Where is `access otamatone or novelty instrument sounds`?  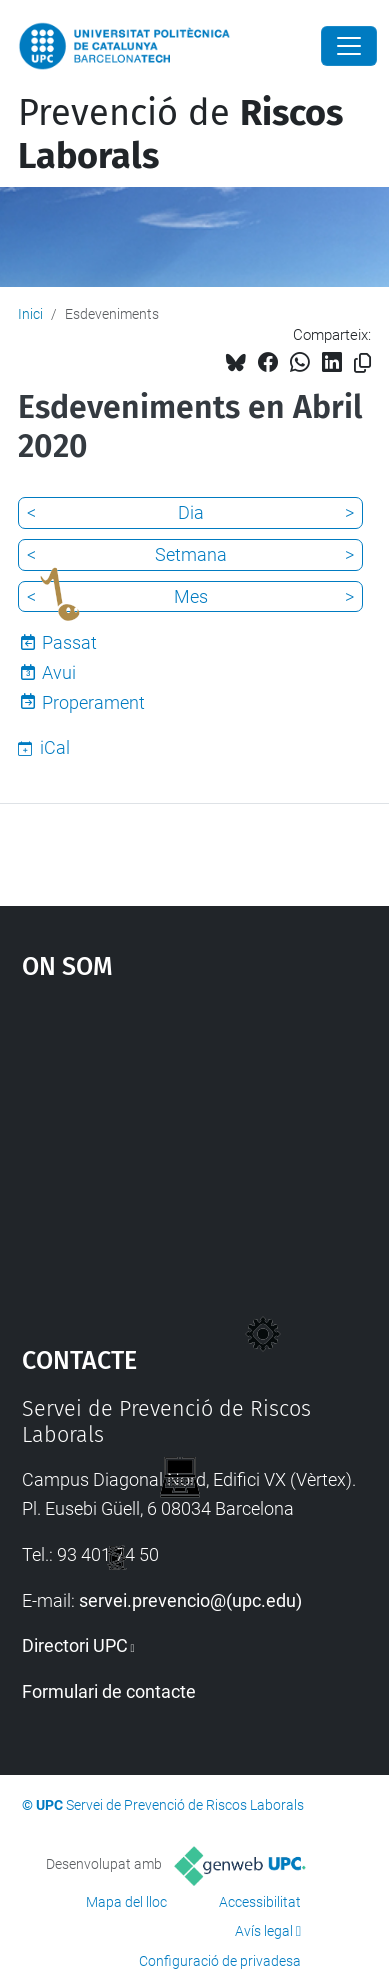 access otamatone or novelty instrument sounds is located at coordinates (61, 594).